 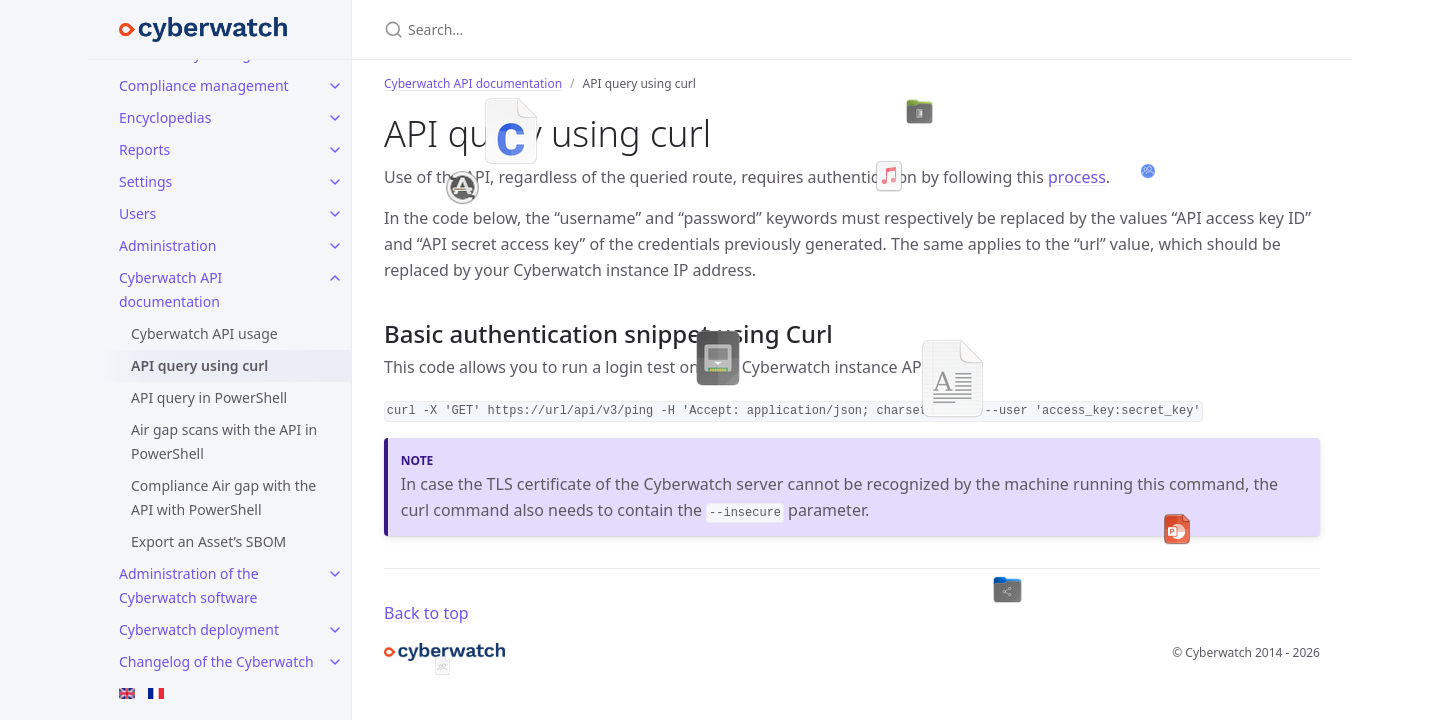 What do you see at coordinates (919, 111) in the screenshot?
I see `open templates folder` at bounding box center [919, 111].